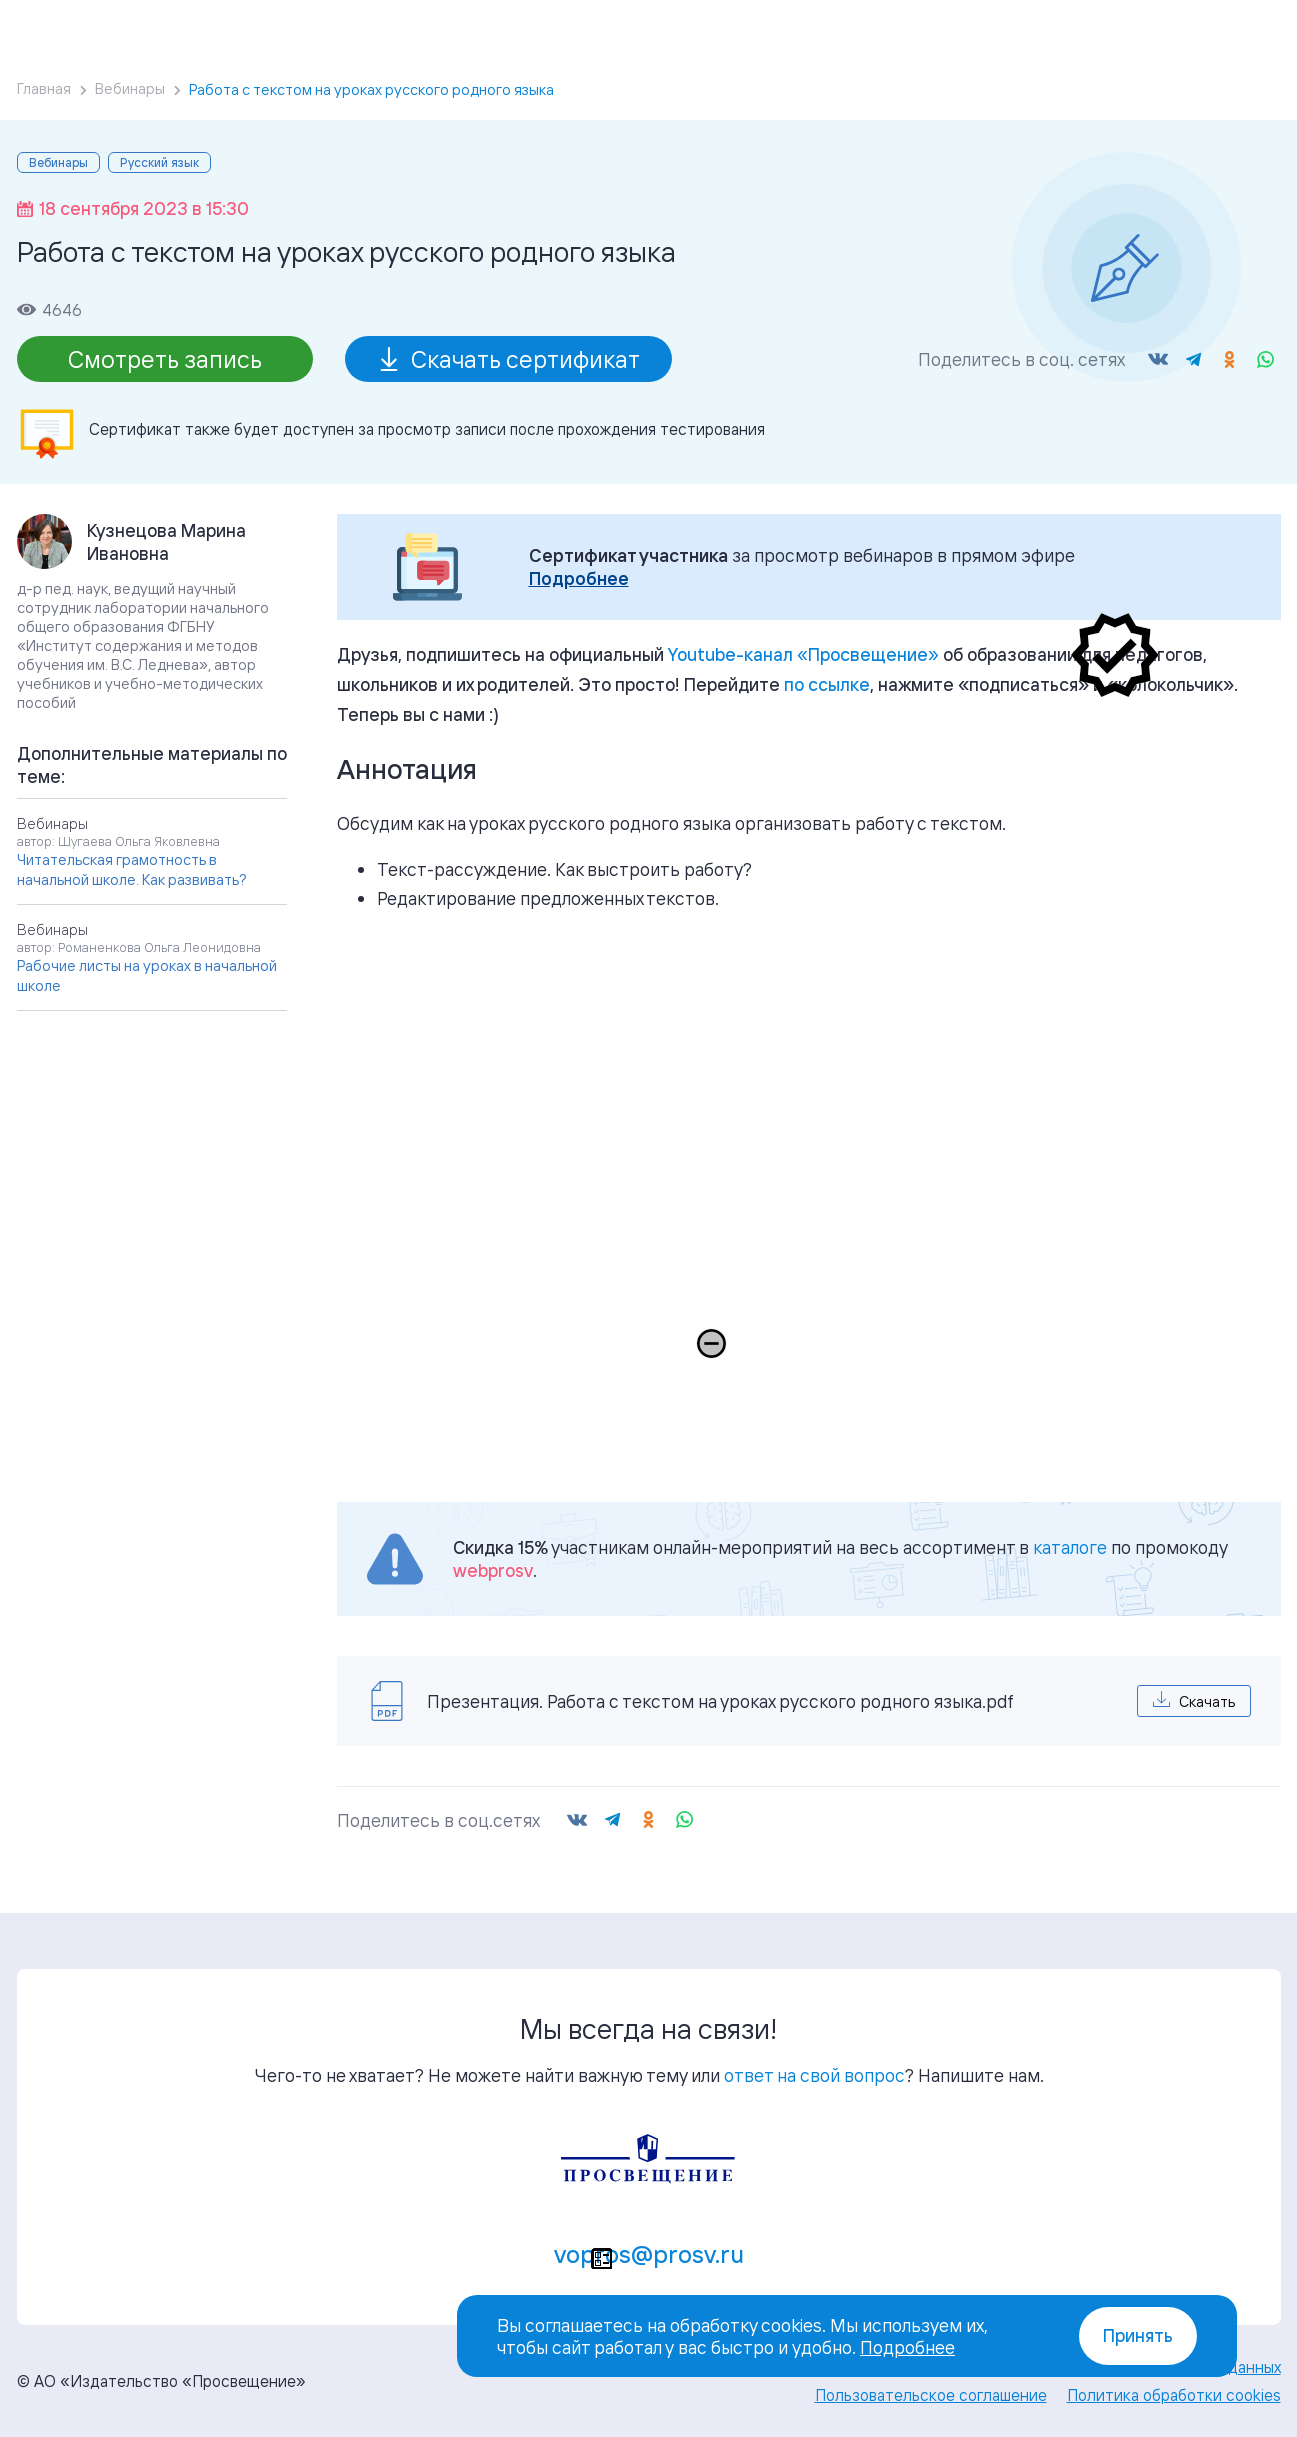  What do you see at coordinates (711, 1343) in the screenshot?
I see `do not disturb mode is enabled` at bounding box center [711, 1343].